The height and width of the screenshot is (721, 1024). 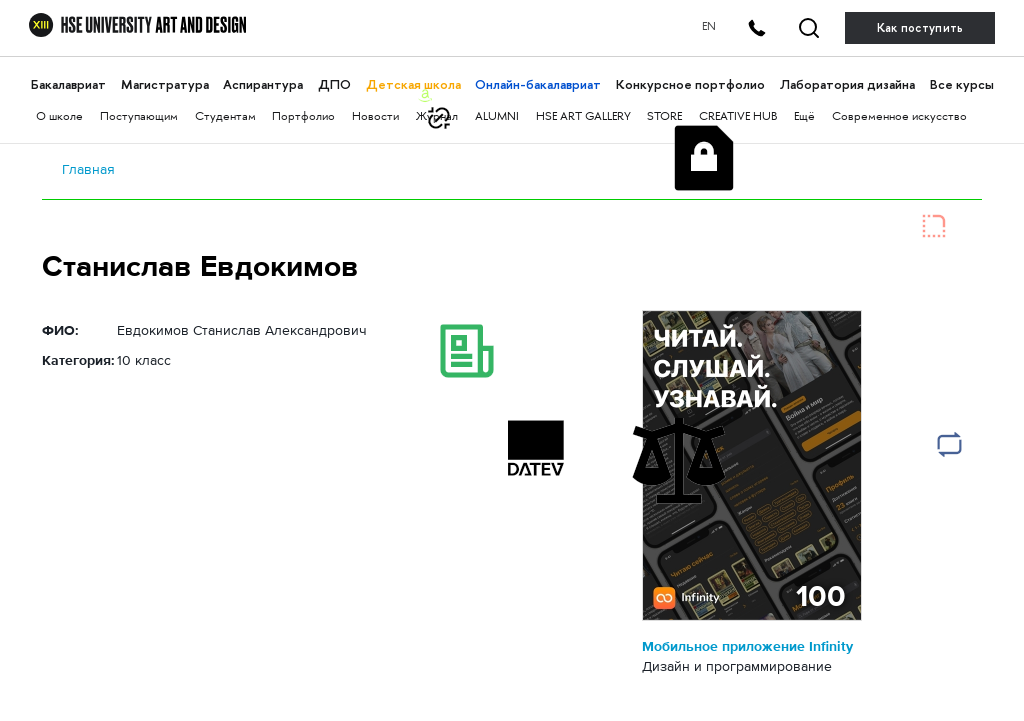 I want to click on enable repeat or loop playback, so click(x=949, y=444).